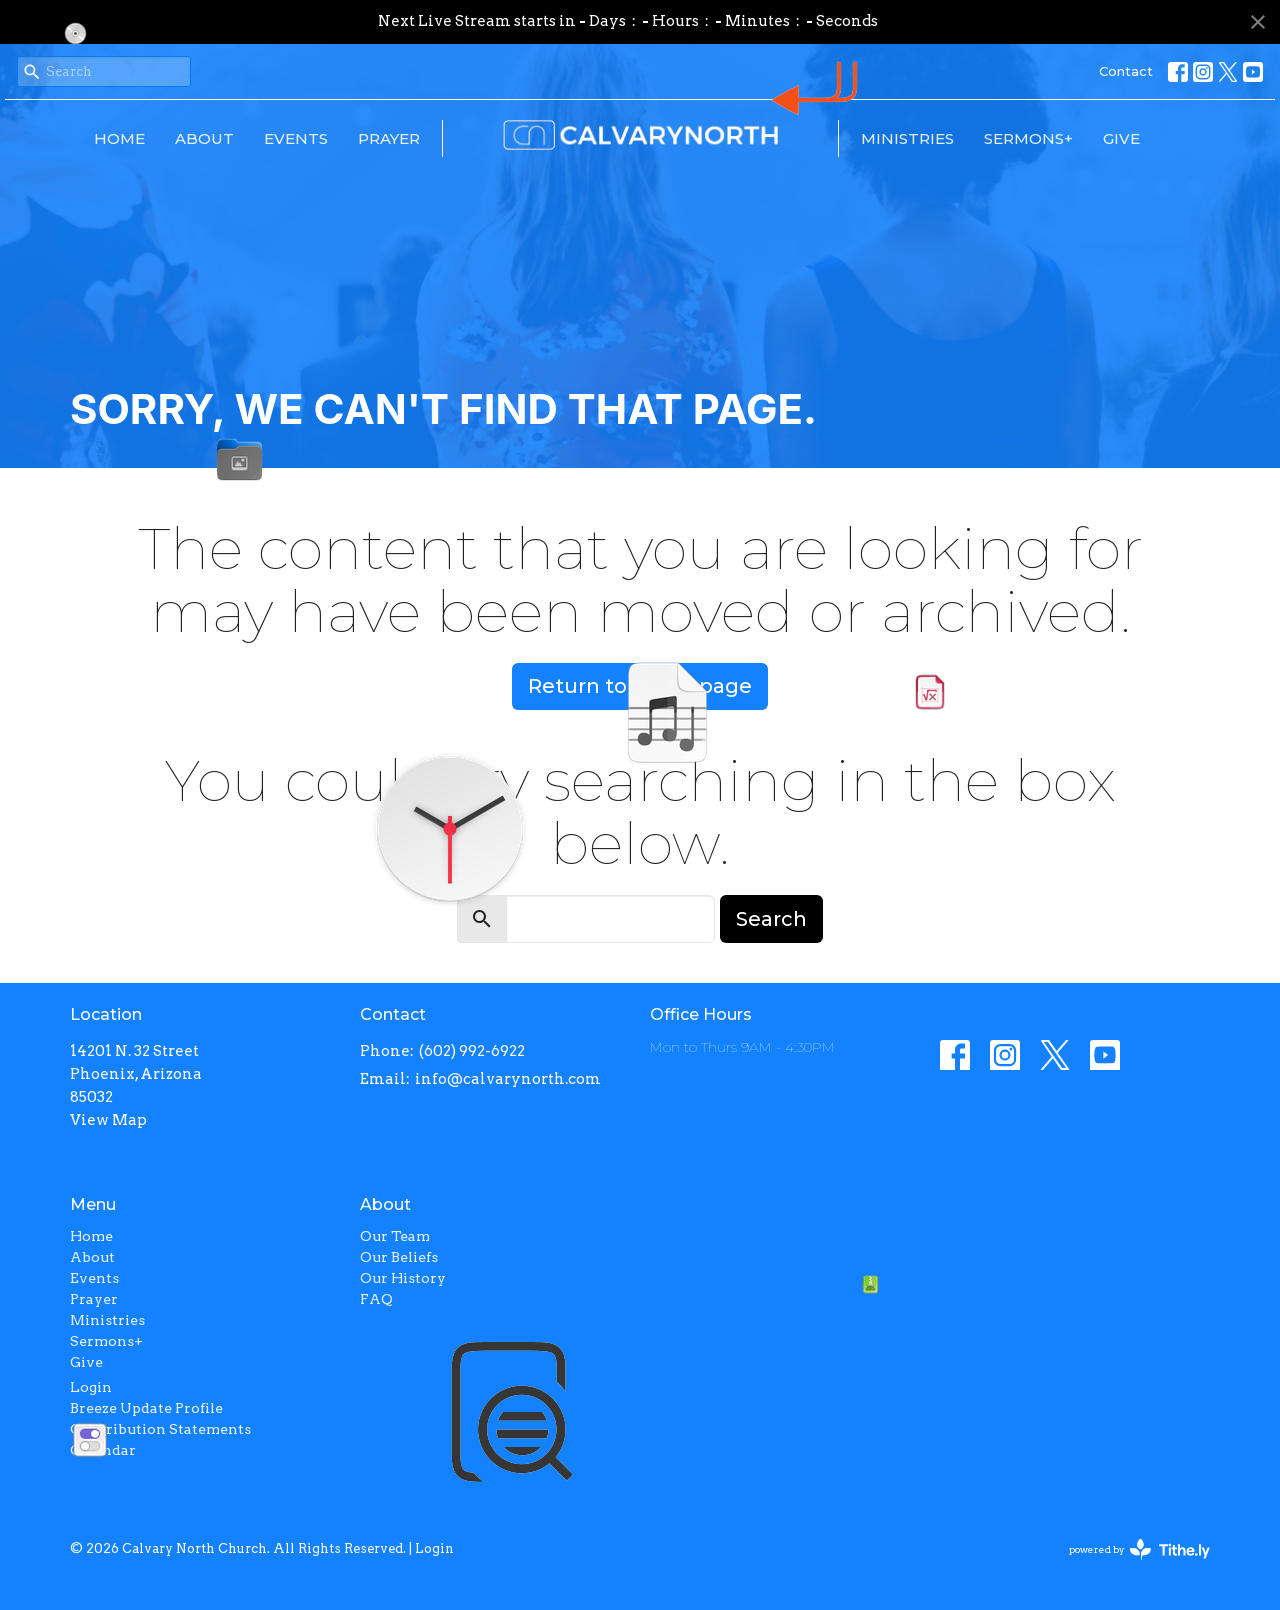 Image resolution: width=1280 pixels, height=1610 pixels. What do you see at coordinates (667, 712) in the screenshot?
I see `an eMelody ringtone or melody file` at bounding box center [667, 712].